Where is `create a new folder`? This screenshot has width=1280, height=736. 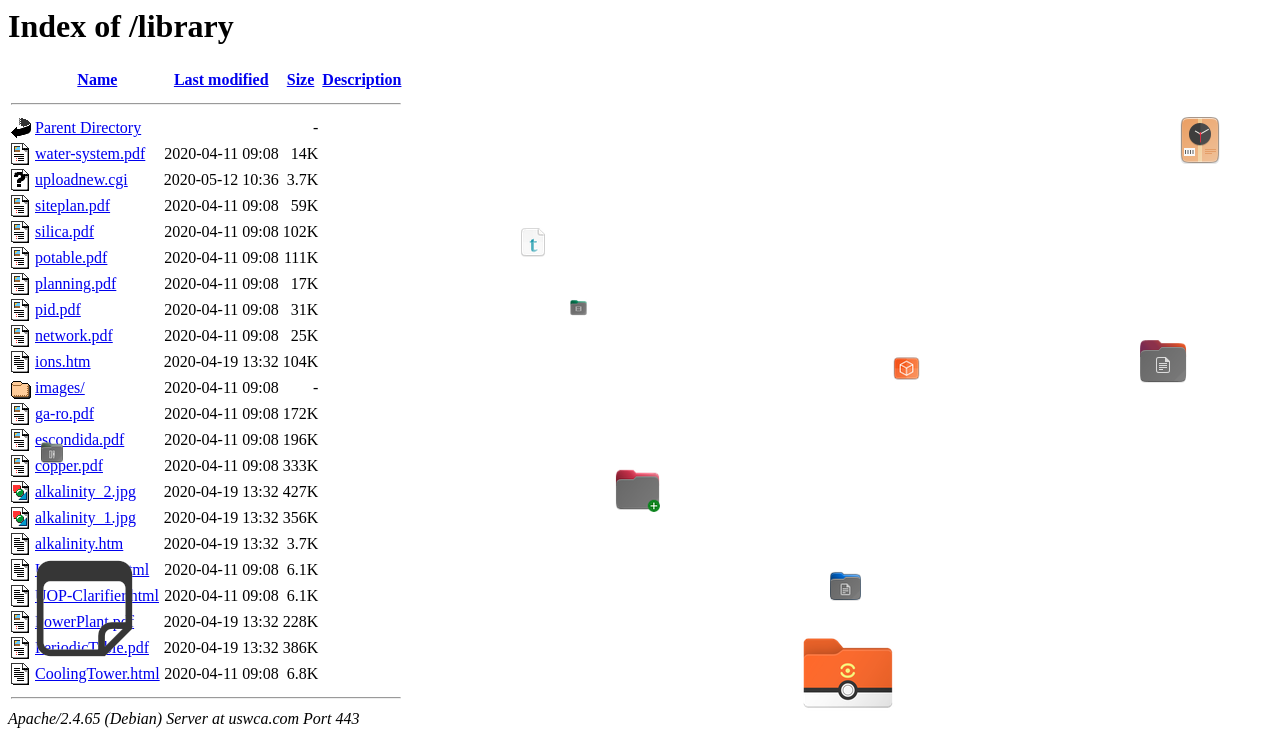
create a new folder is located at coordinates (637, 489).